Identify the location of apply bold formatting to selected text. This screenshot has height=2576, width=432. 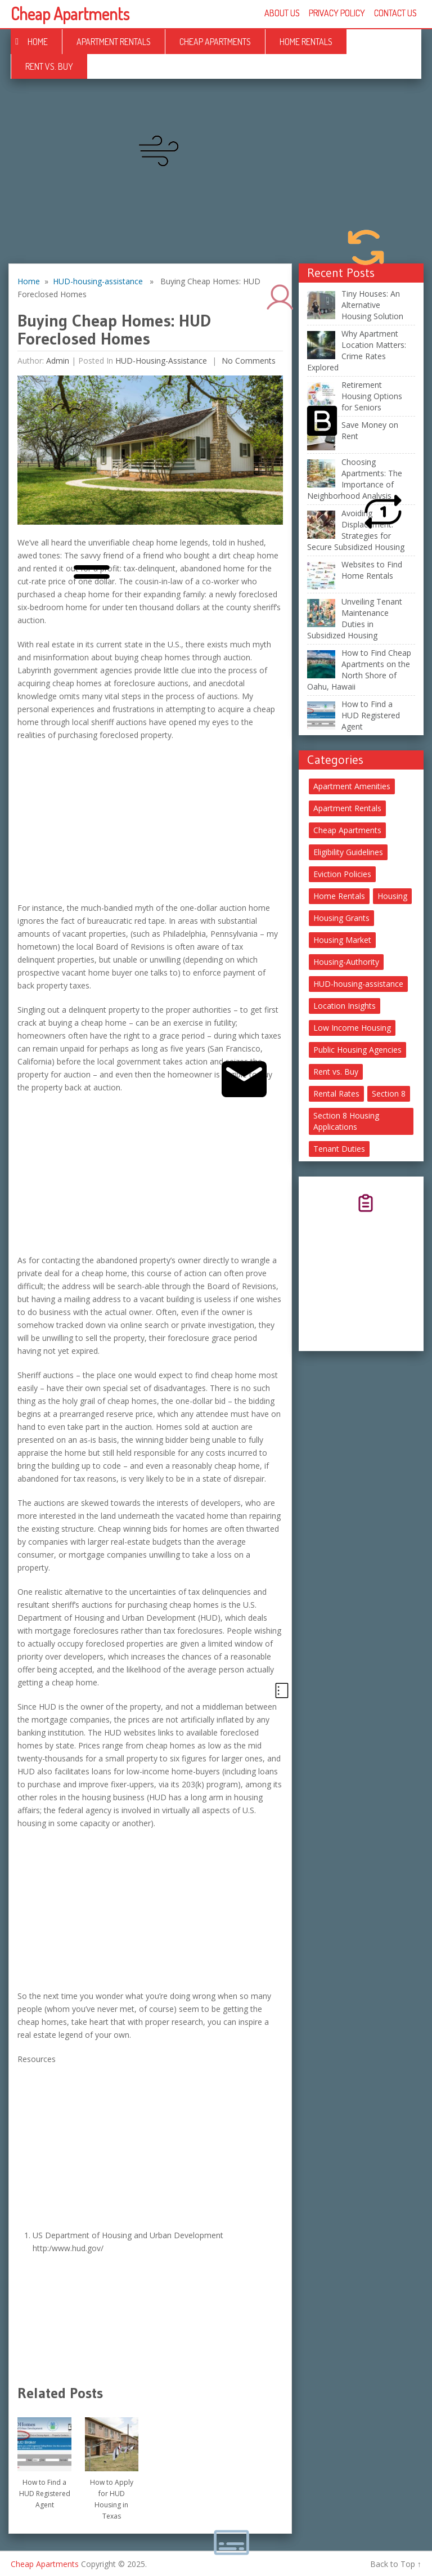
(322, 421).